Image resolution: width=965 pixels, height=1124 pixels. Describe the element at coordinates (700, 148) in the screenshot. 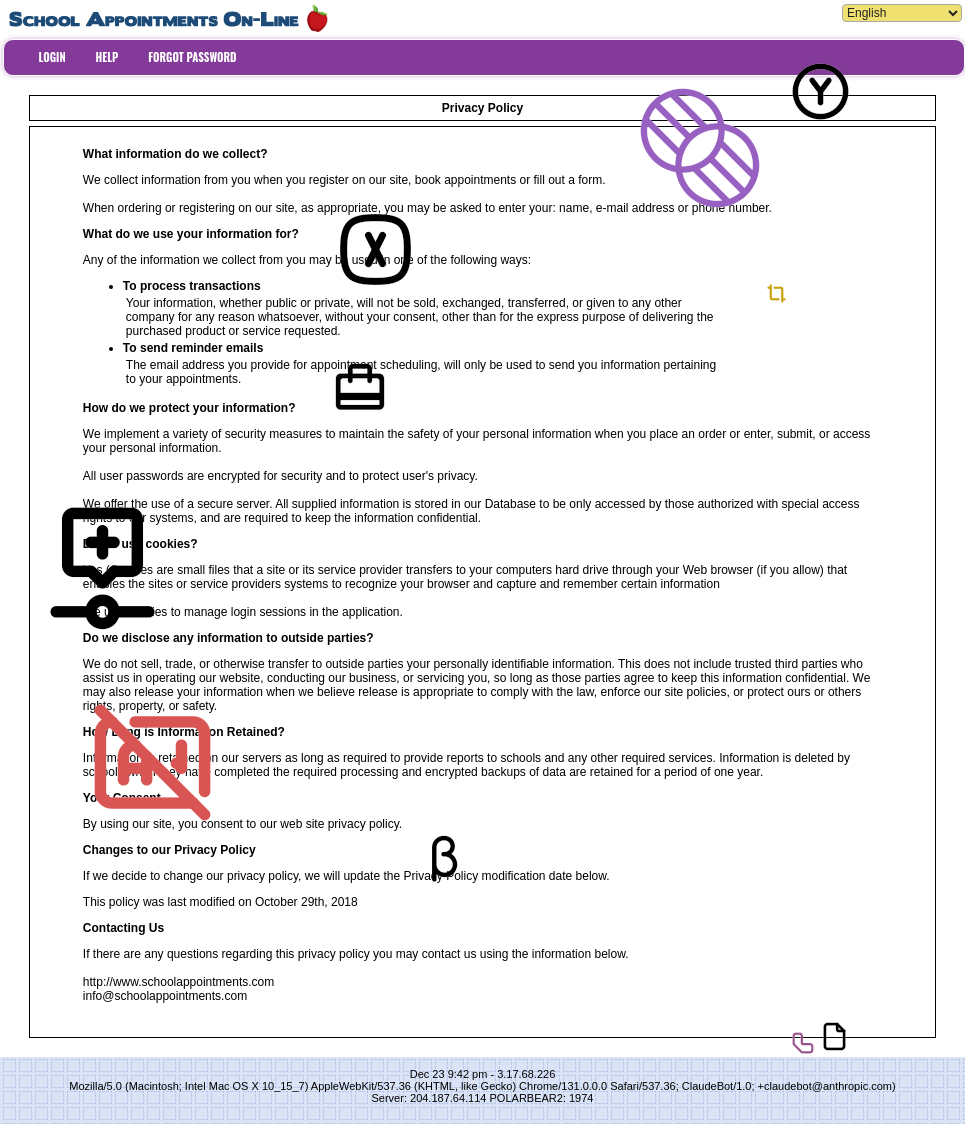

I see `exclude overlapping elements from selection` at that location.